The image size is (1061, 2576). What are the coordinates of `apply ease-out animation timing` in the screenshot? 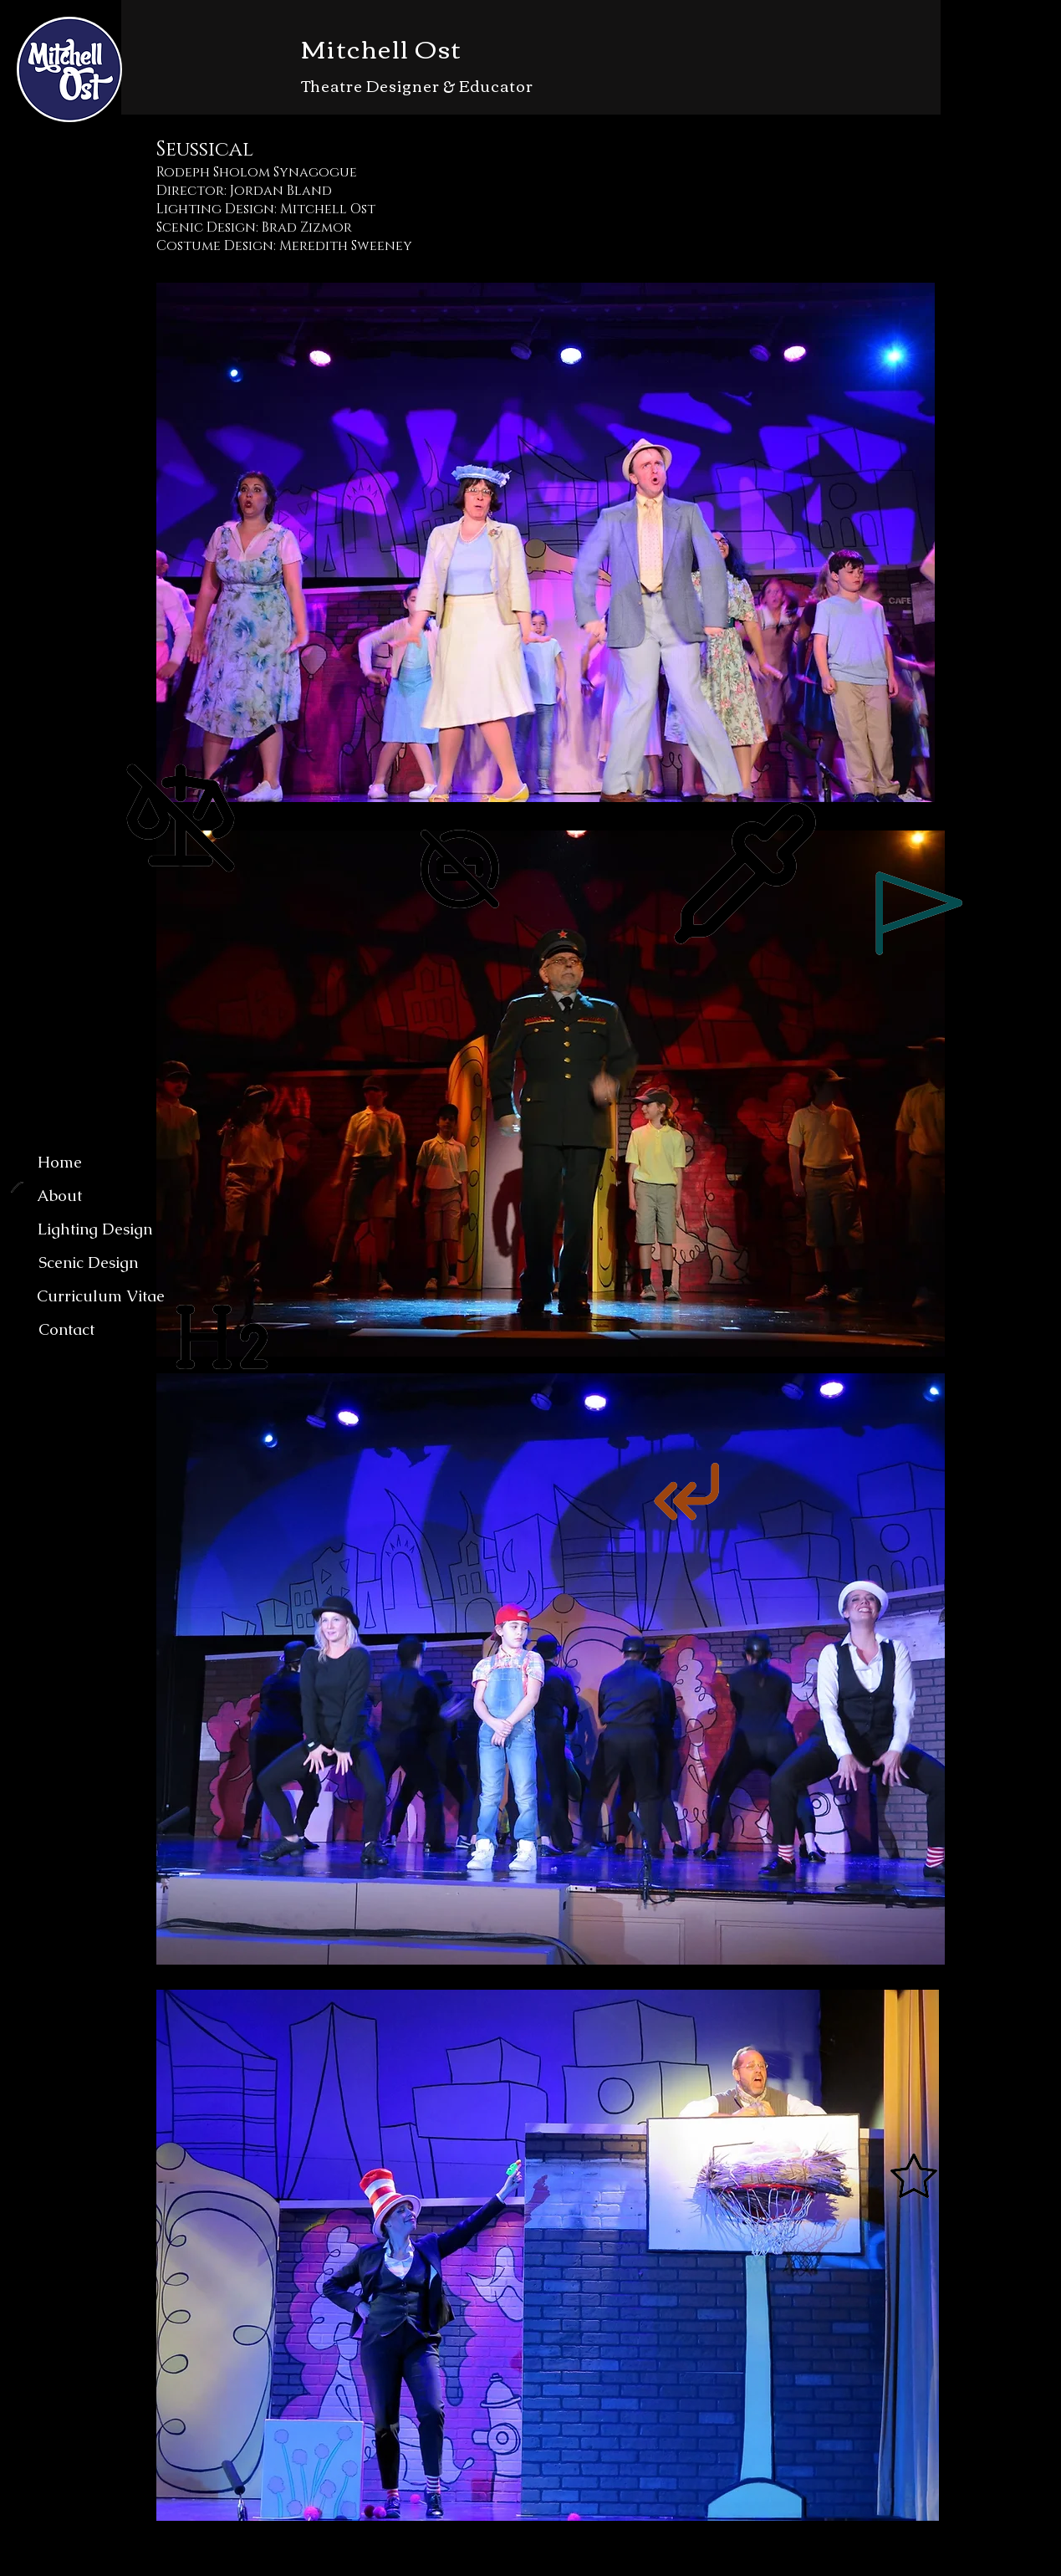 It's located at (17, 1187).